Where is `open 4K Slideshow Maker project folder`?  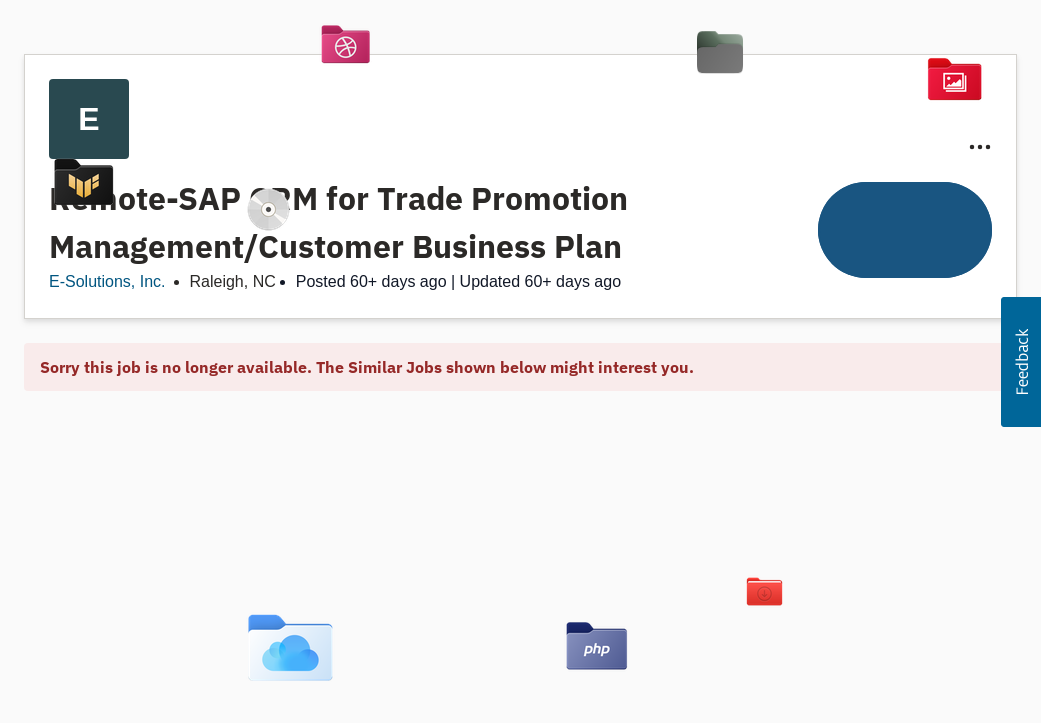 open 4K Slideshow Maker project folder is located at coordinates (954, 80).